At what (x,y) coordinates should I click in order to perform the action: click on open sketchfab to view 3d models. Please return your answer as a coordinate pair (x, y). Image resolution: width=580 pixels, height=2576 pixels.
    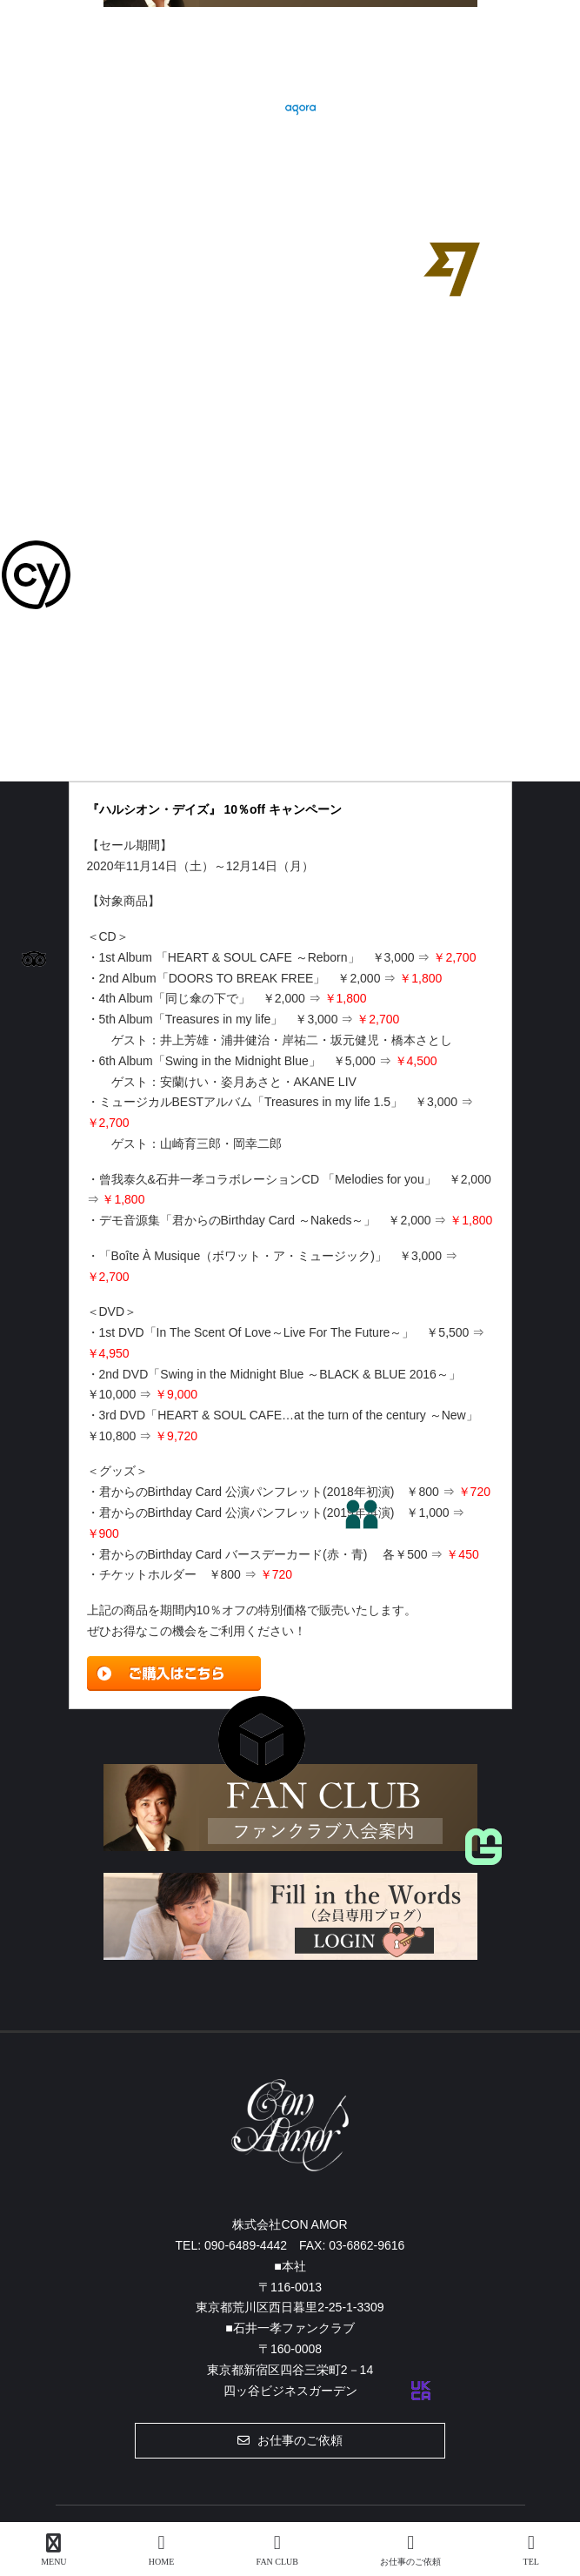
    Looking at the image, I should click on (262, 1740).